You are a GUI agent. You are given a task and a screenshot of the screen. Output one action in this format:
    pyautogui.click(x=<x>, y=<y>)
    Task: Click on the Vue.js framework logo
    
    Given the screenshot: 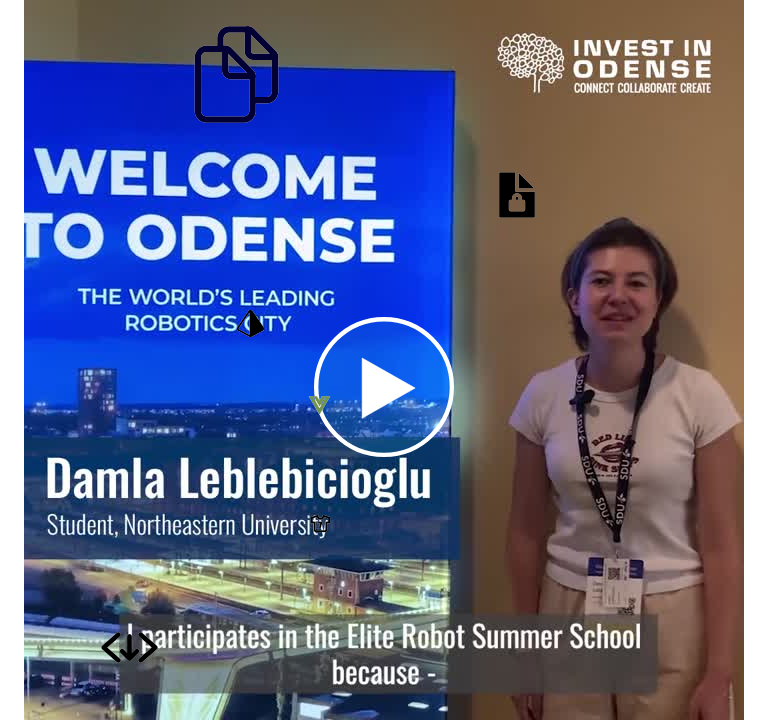 What is the action you would take?
    pyautogui.click(x=319, y=405)
    